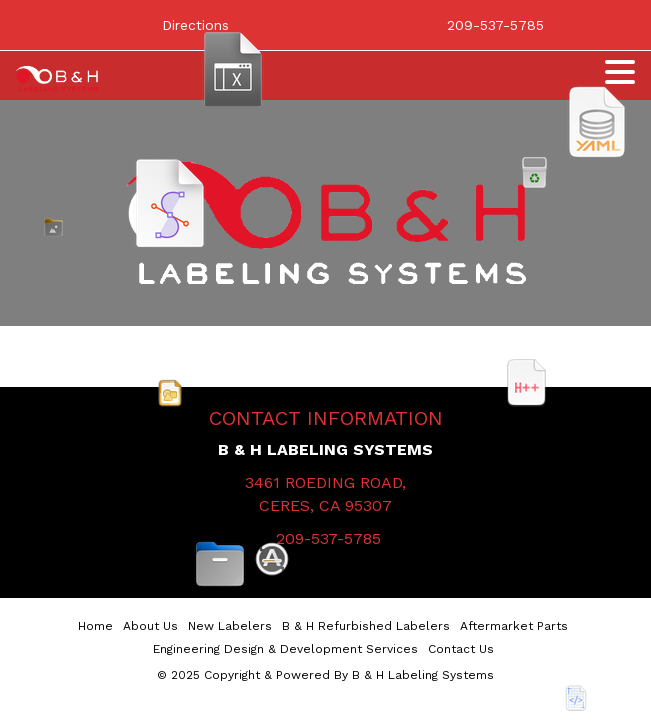  Describe the element at coordinates (526, 382) in the screenshot. I see `c++ header file` at that location.